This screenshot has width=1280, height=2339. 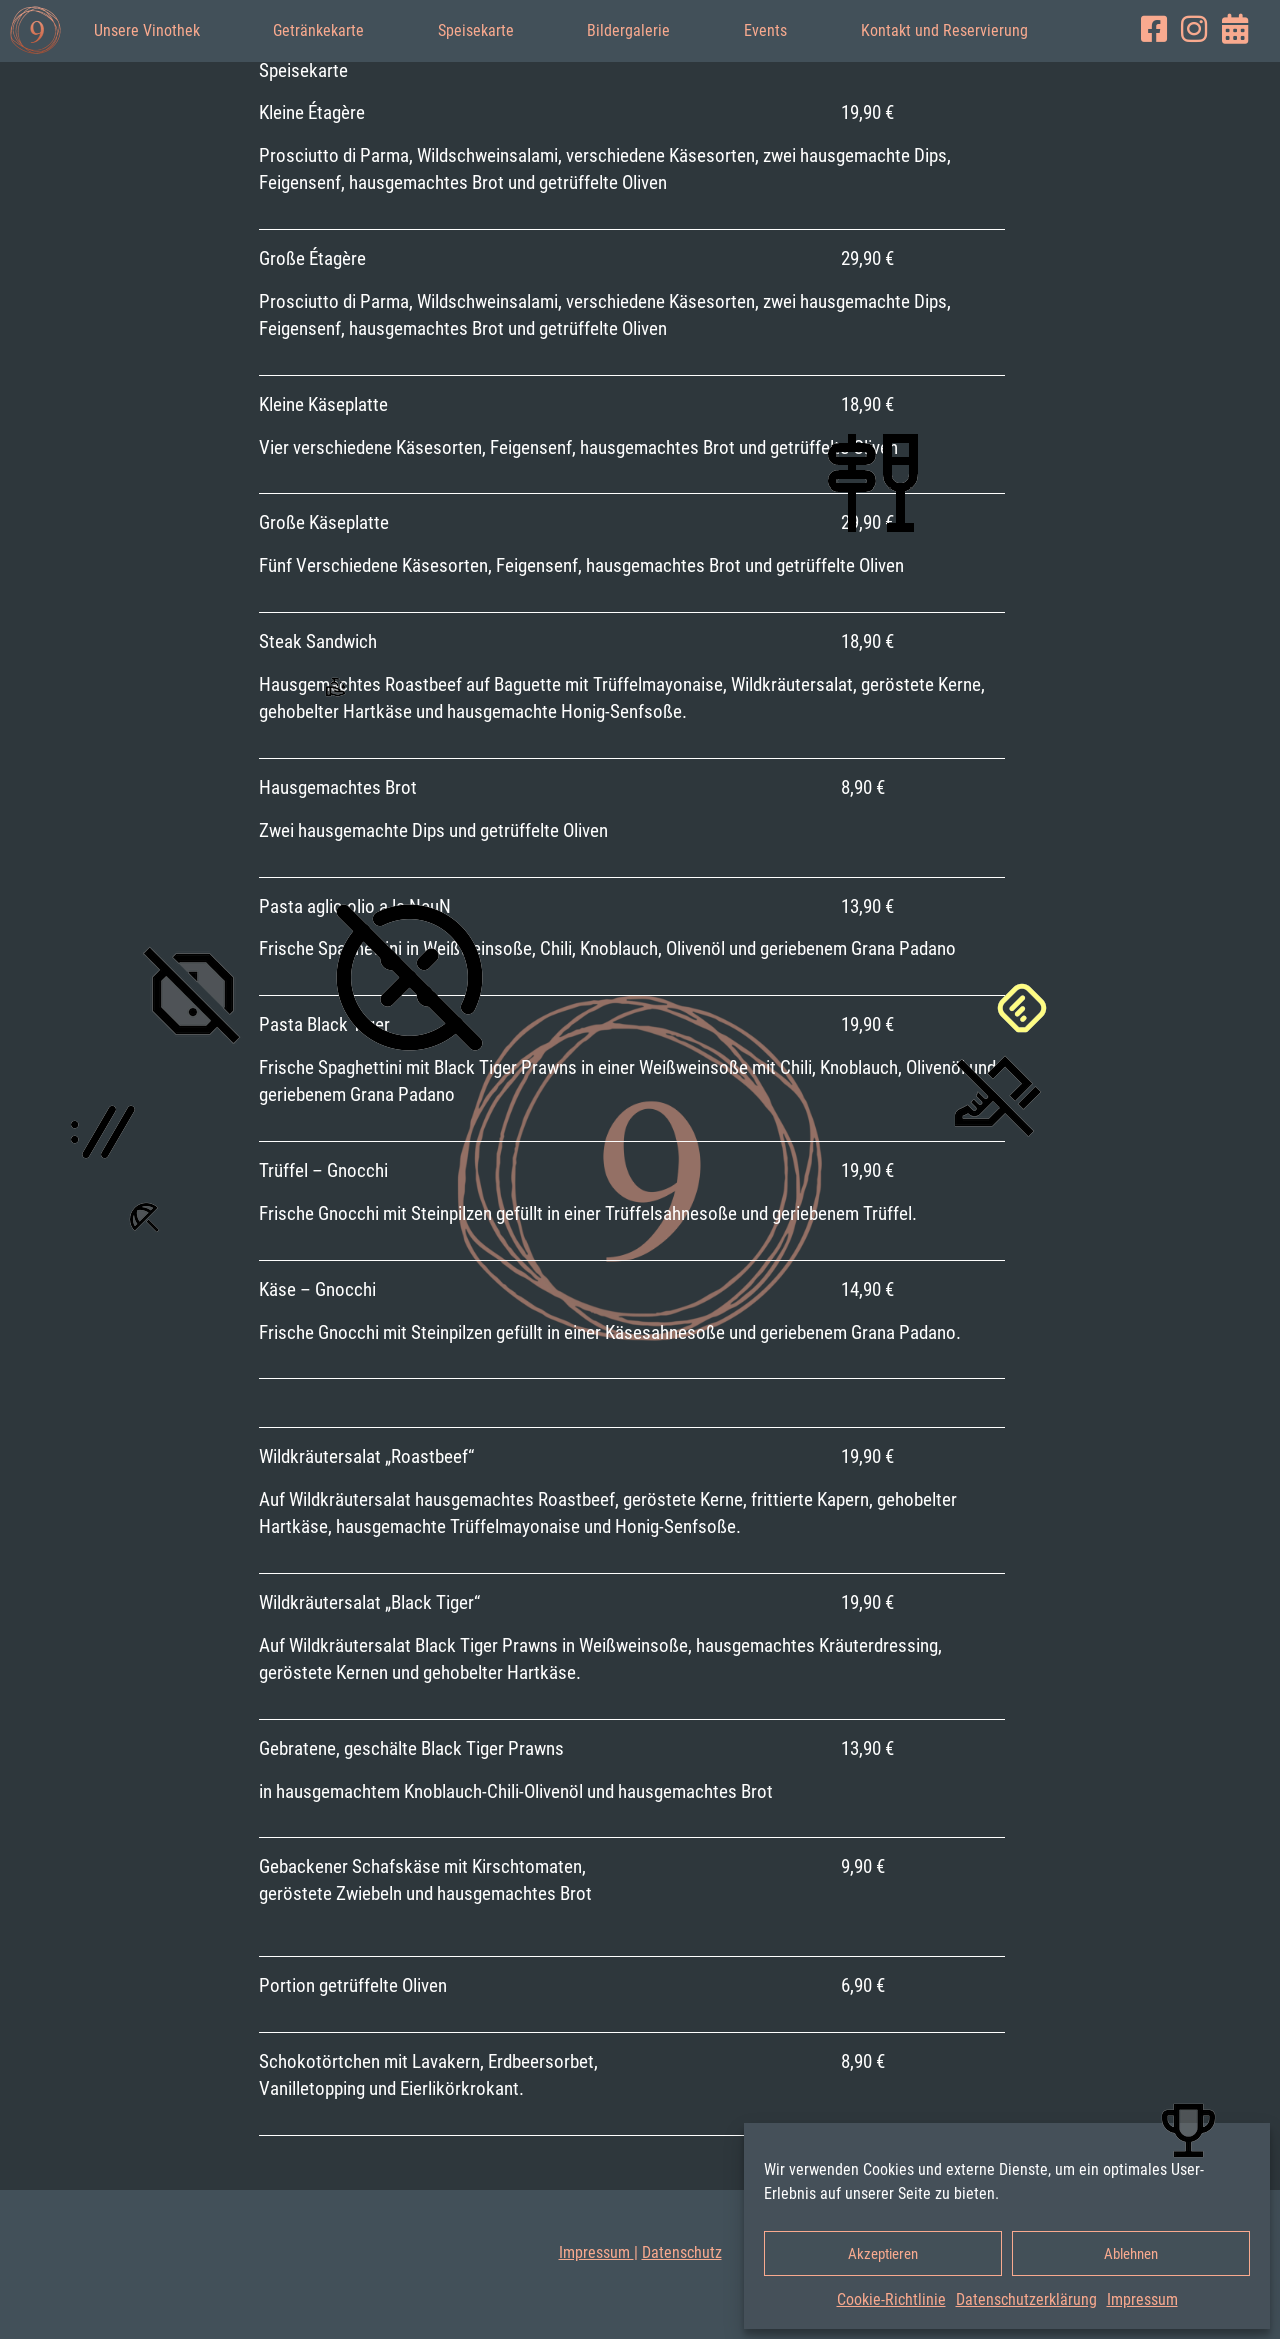 What do you see at coordinates (144, 1217) in the screenshot?
I see `access beach or vacation-related features` at bounding box center [144, 1217].